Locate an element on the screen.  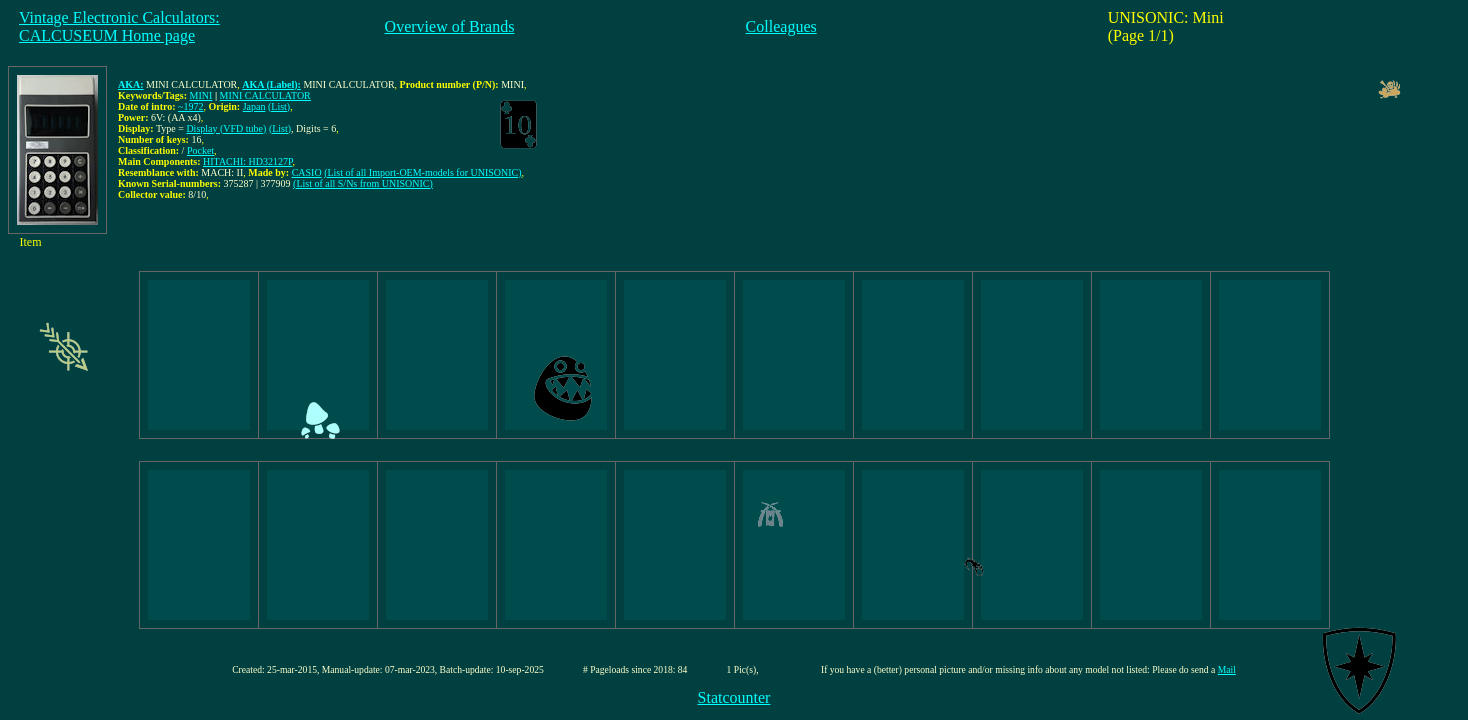
ten of clubs playing card is located at coordinates (518, 124).